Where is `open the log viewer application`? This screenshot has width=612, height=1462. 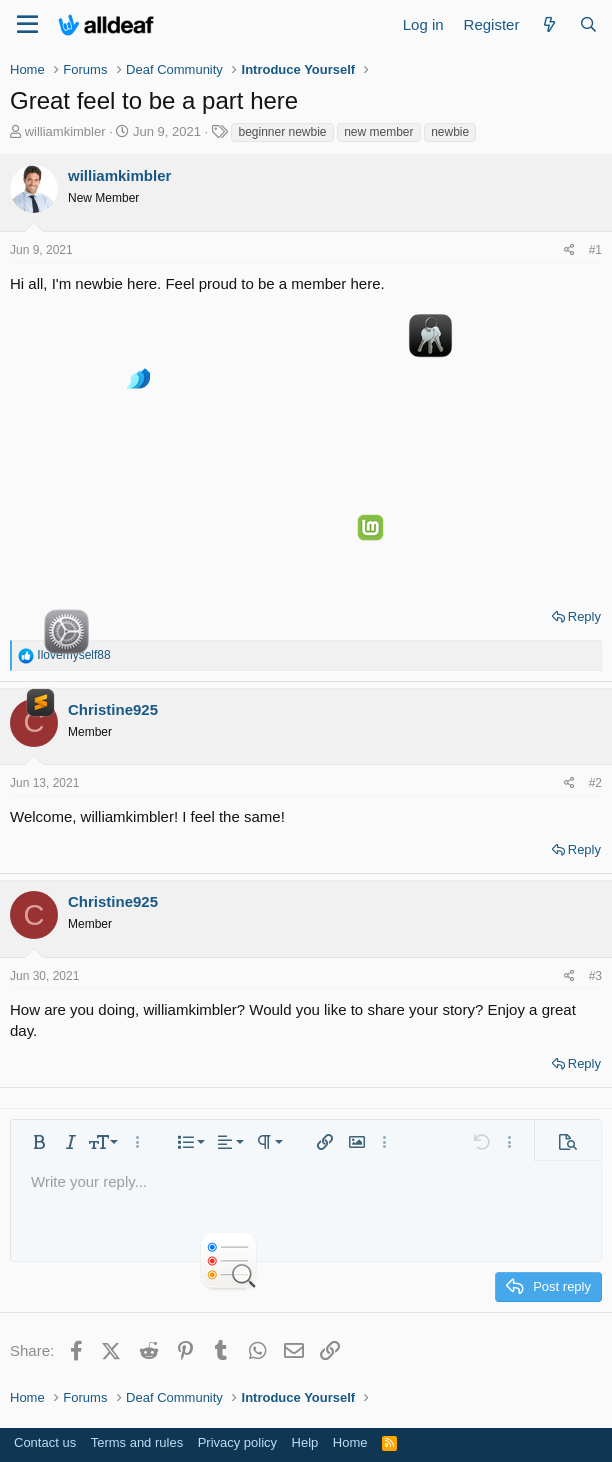
open the log viewer application is located at coordinates (228, 1260).